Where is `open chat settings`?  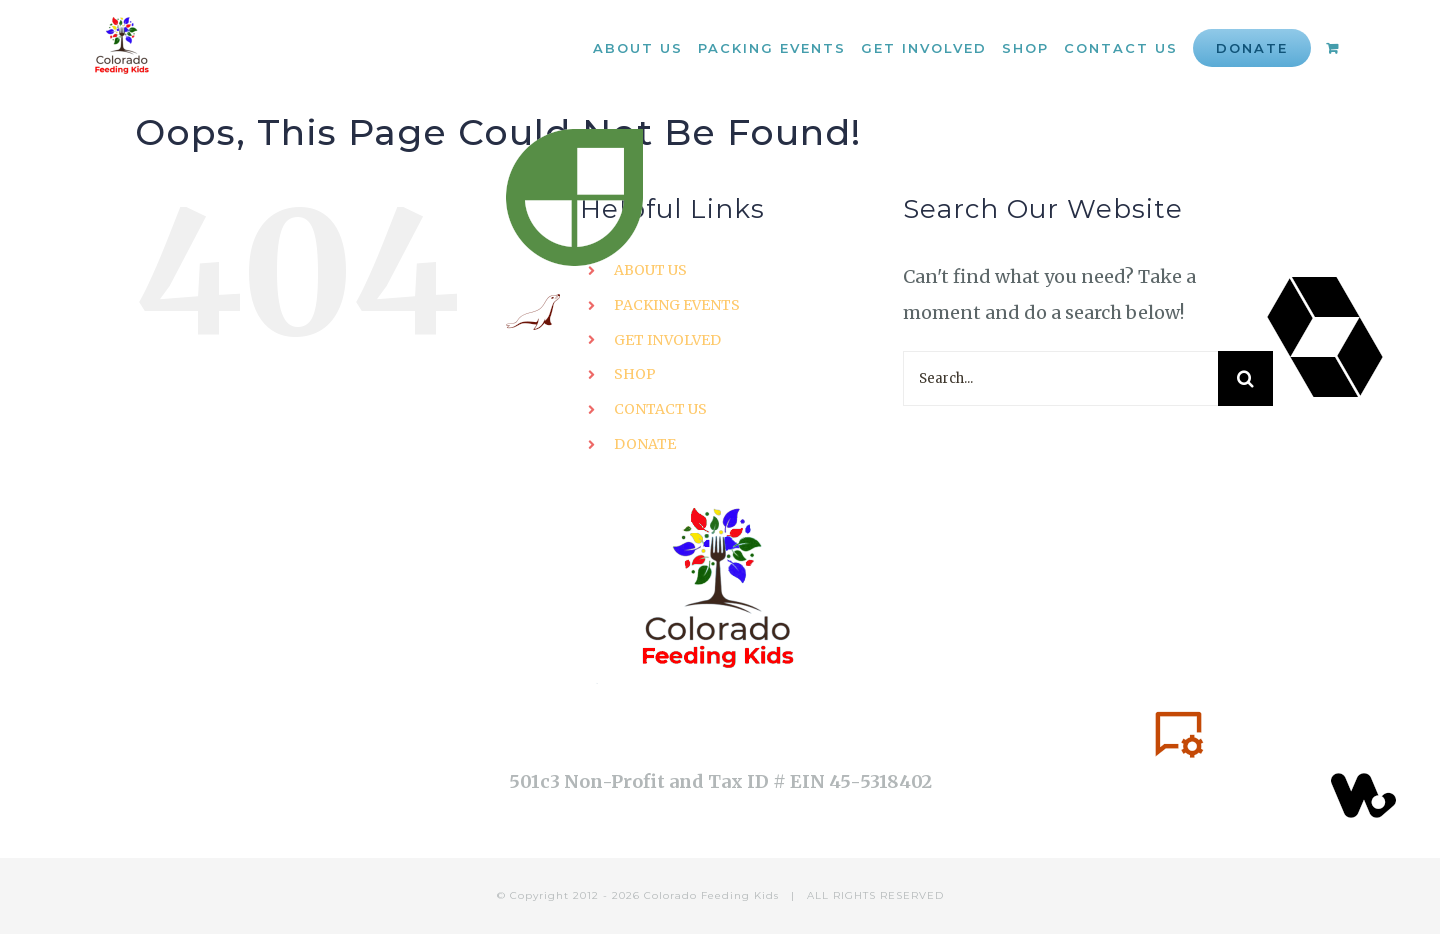 open chat settings is located at coordinates (1178, 732).